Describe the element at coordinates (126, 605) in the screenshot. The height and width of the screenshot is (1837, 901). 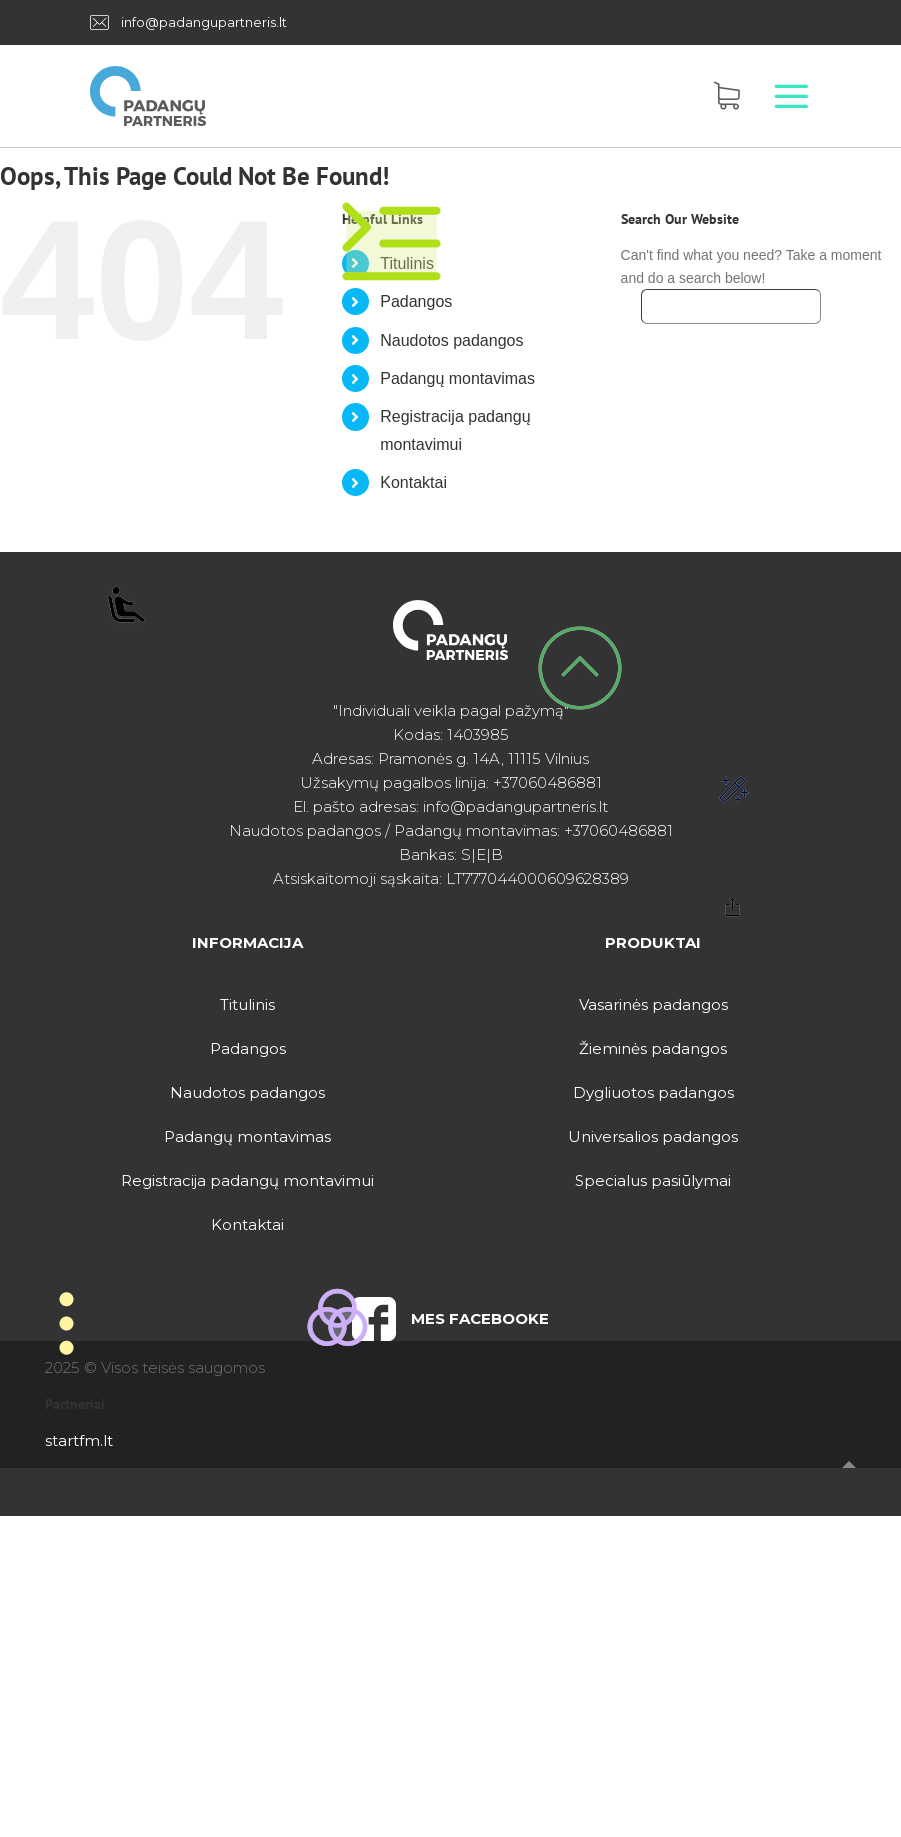
I see `select extra legroom seating option` at that location.